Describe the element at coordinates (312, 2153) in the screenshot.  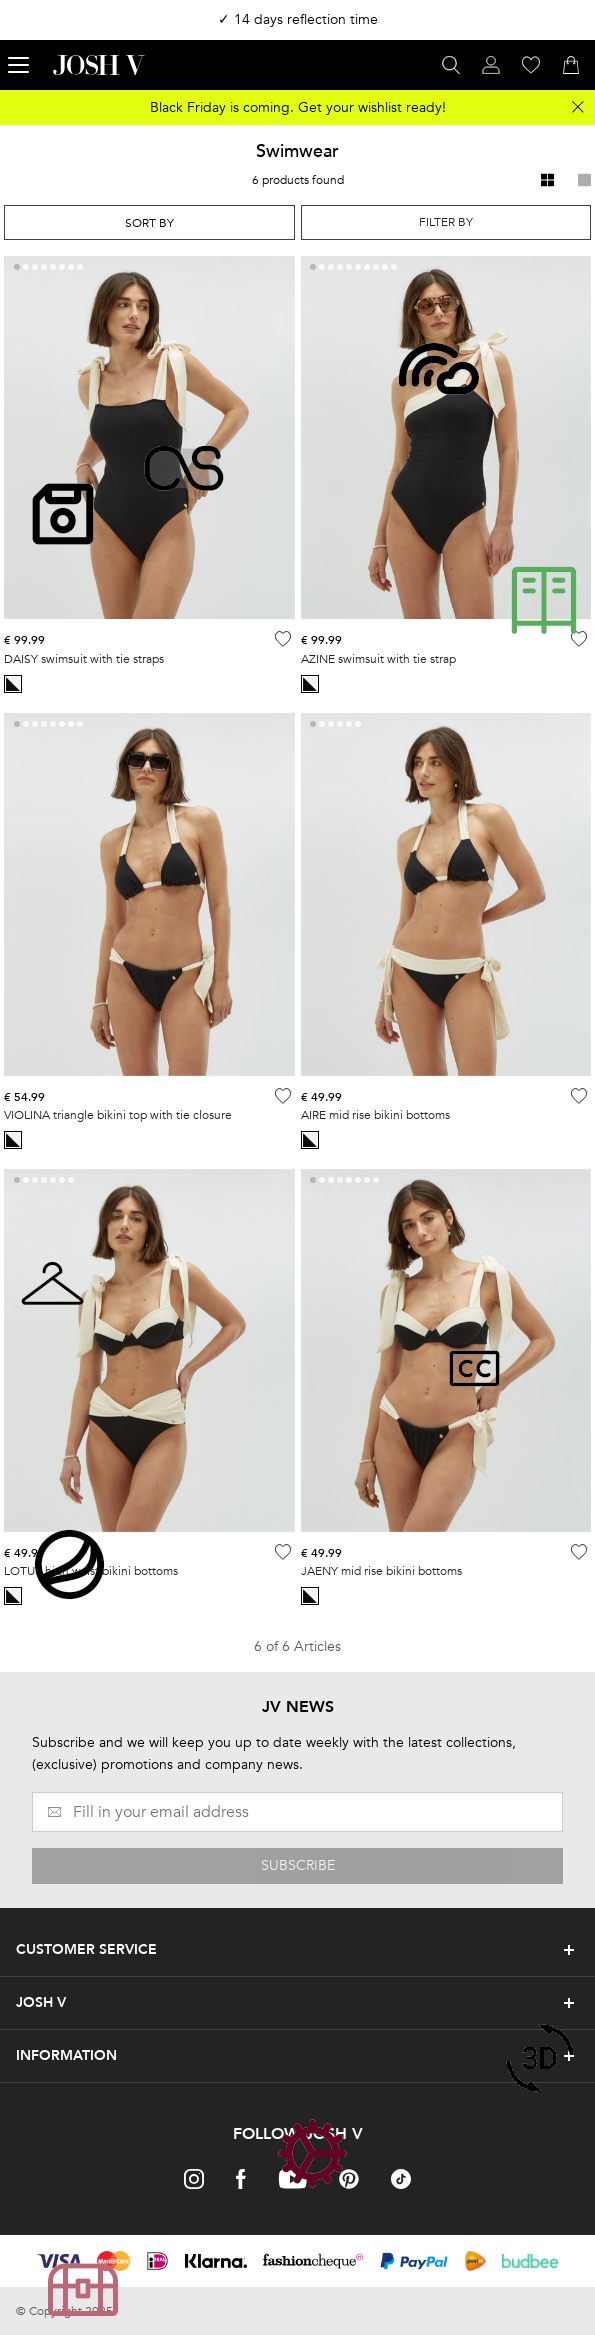
I see `access settings or preferences` at that location.